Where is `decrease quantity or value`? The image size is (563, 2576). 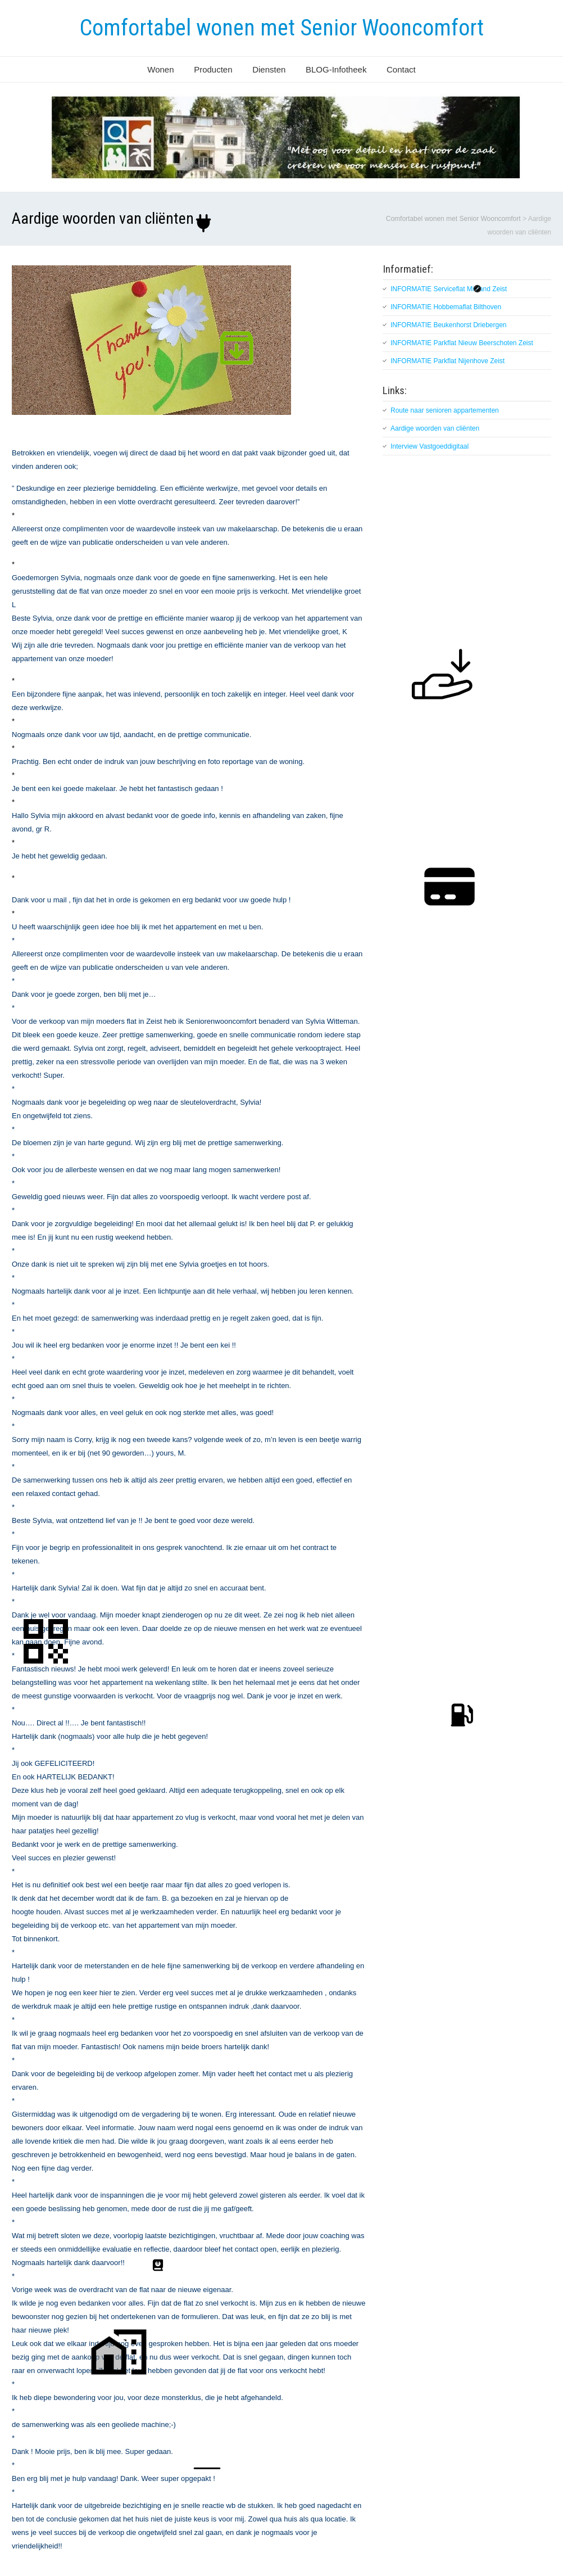 decrease quantity or value is located at coordinates (207, 2468).